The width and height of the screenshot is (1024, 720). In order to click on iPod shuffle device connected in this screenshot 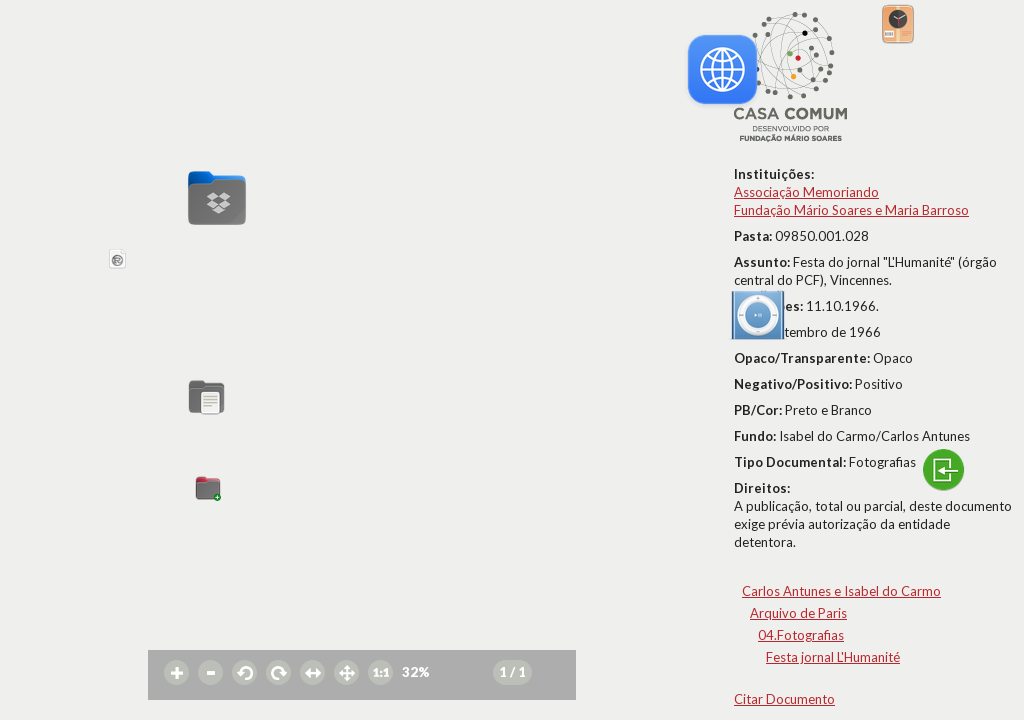, I will do `click(758, 315)`.